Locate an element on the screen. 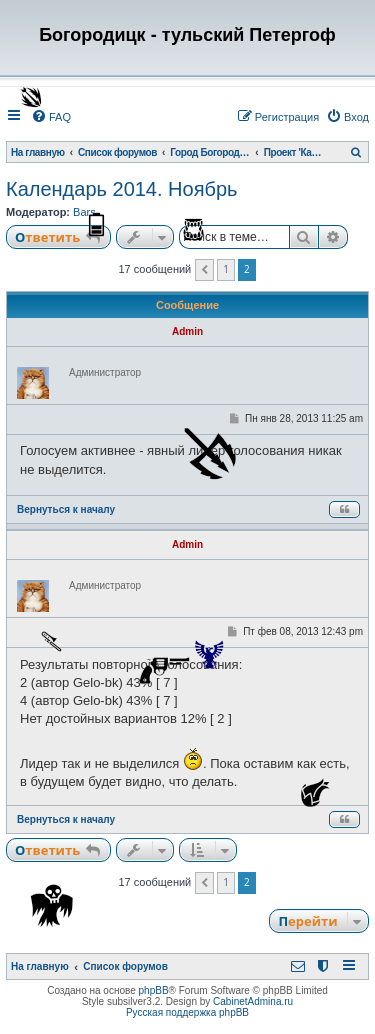  indicates a haunted or spooky game element is located at coordinates (52, 906).